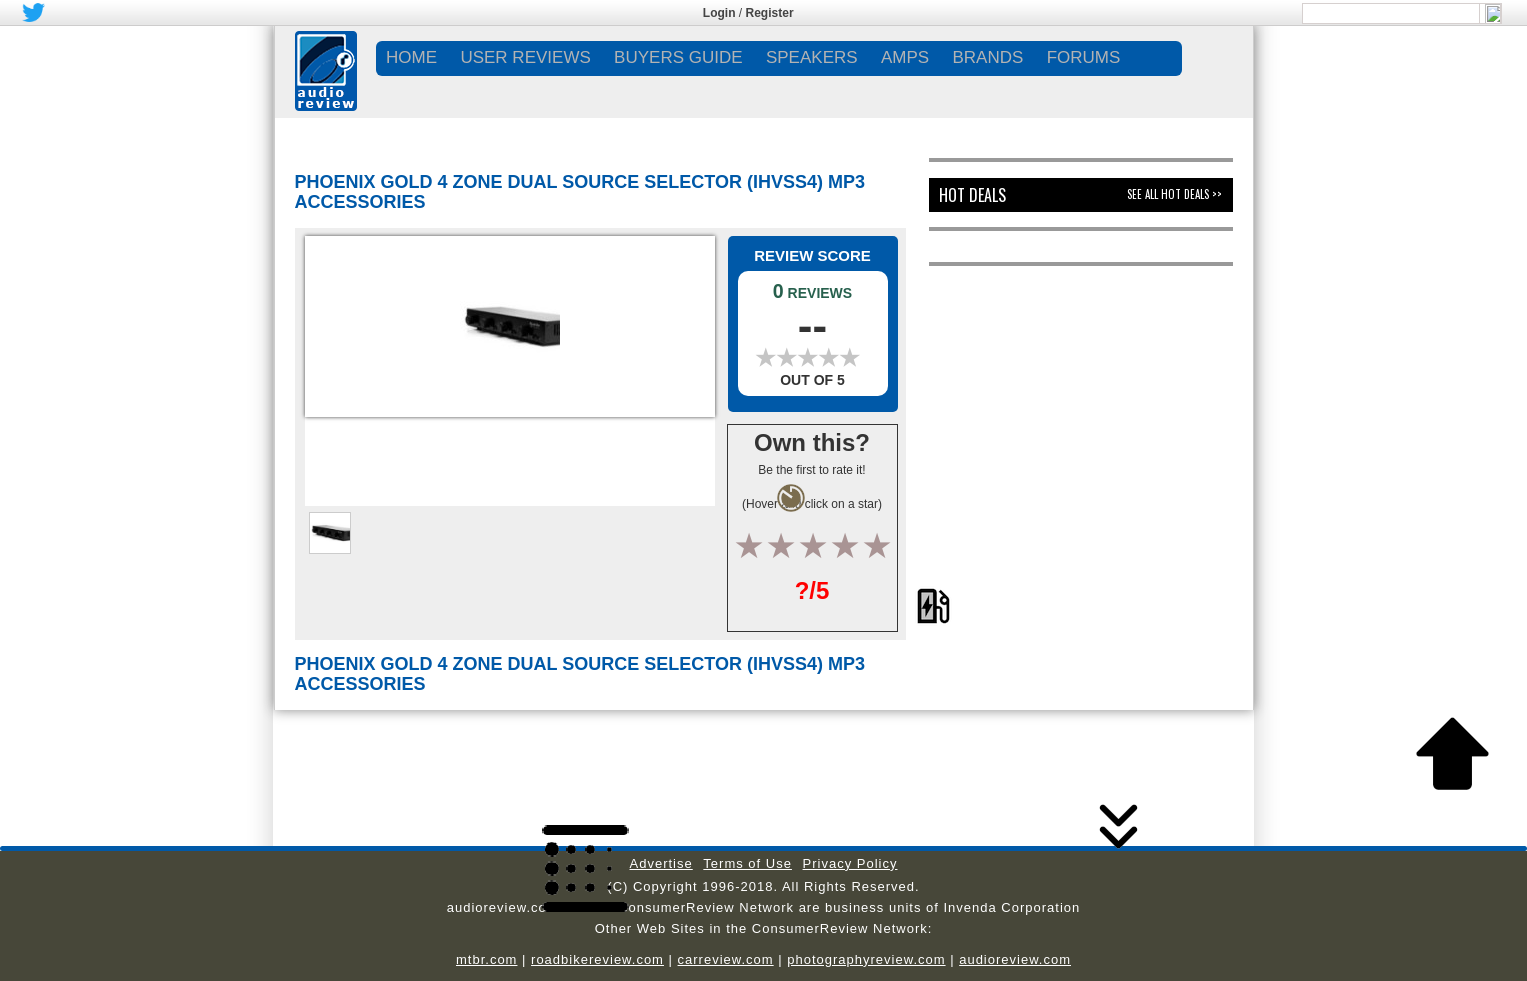  What do you see at coordinates (933, 606) in the screenshot?
I see `find nearby electric vehicle charging stations` at bounding box center [933, 606].